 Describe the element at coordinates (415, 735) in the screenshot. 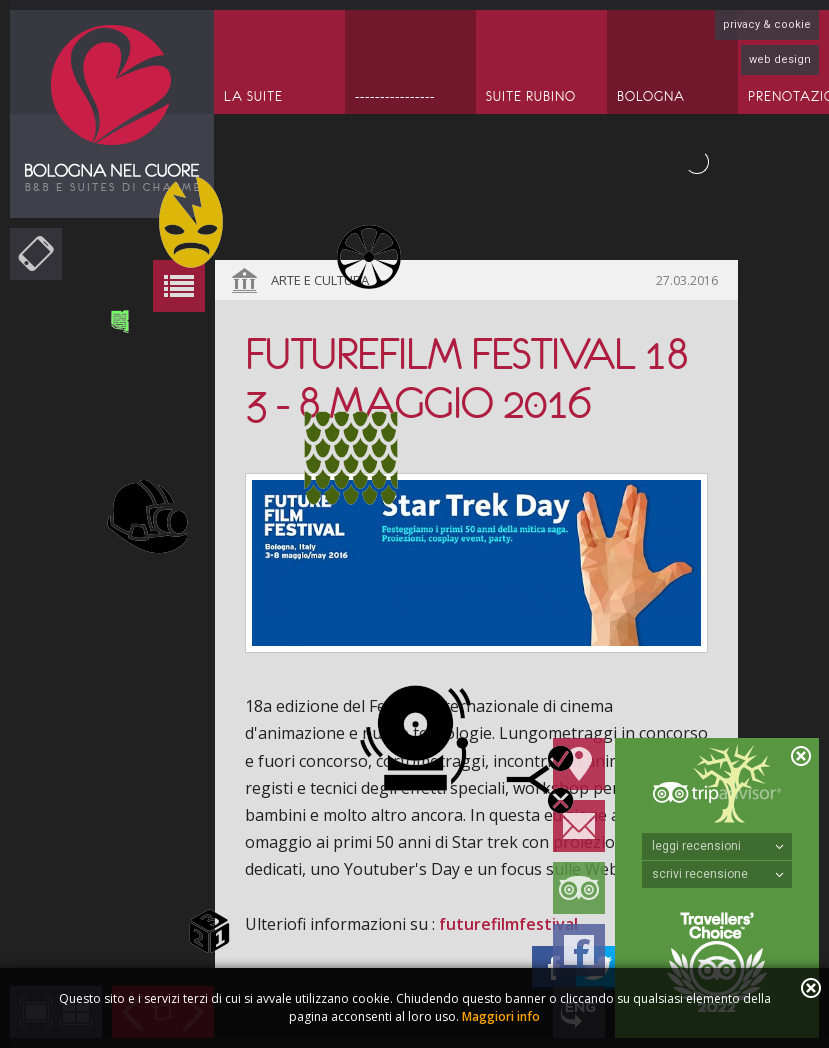

I see `alarm or alert is currently active` at that location.